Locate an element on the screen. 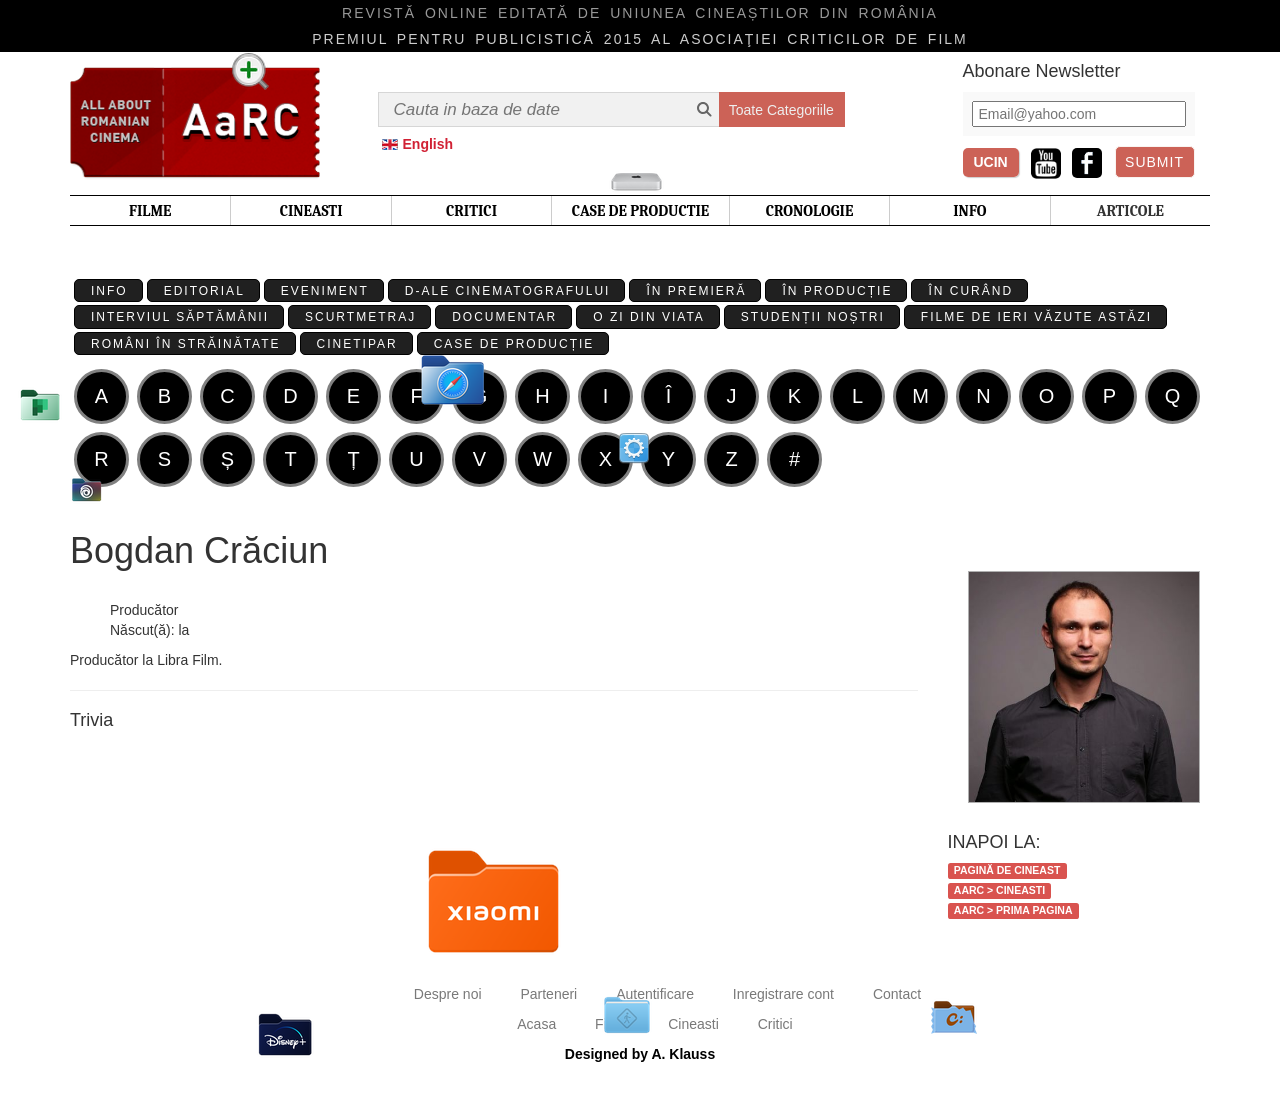  open microsoft planner files folder is located at coordinates (40, 406).